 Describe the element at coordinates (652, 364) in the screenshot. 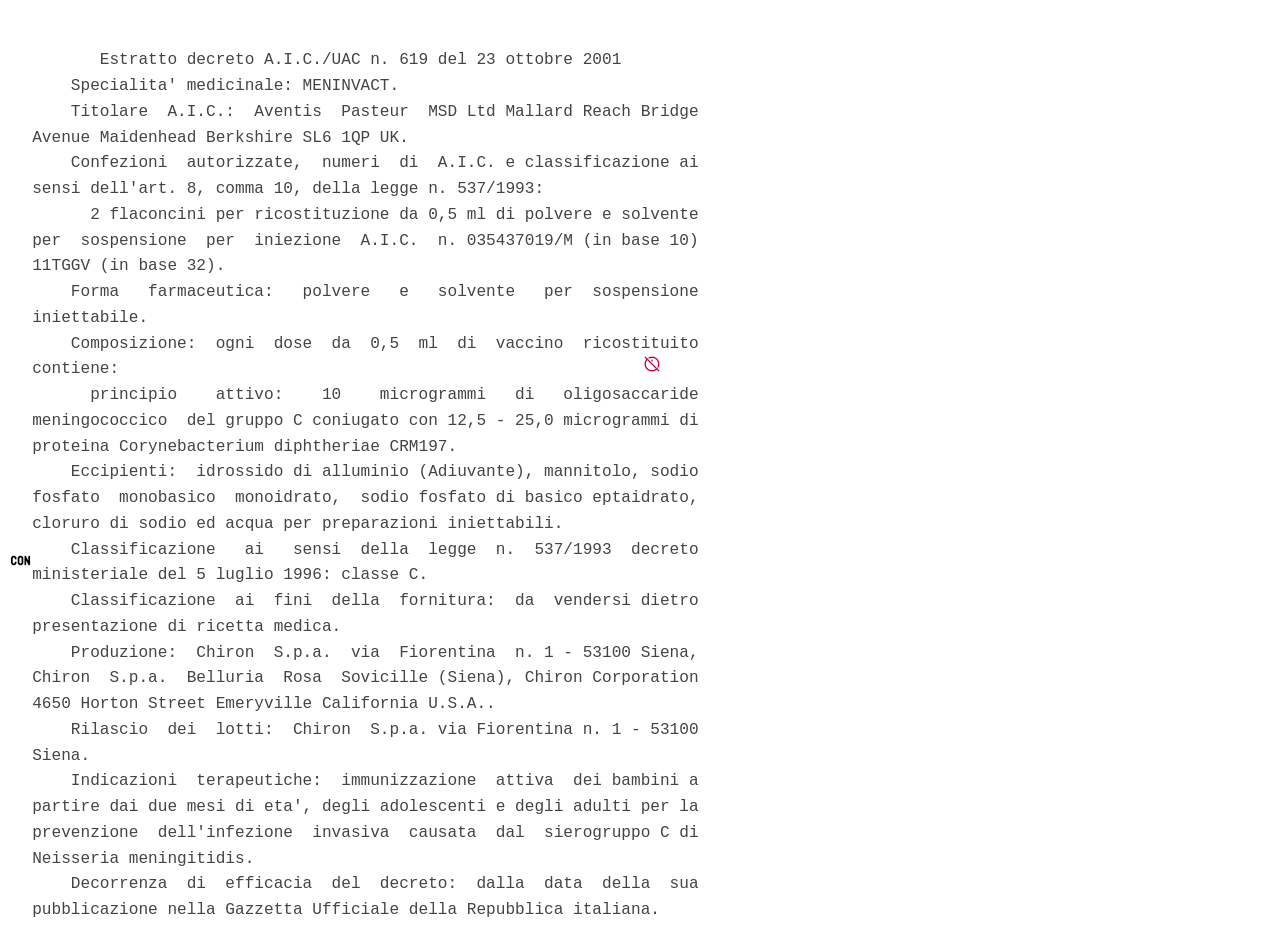

I see `disable timer or scheduled event` at that location.